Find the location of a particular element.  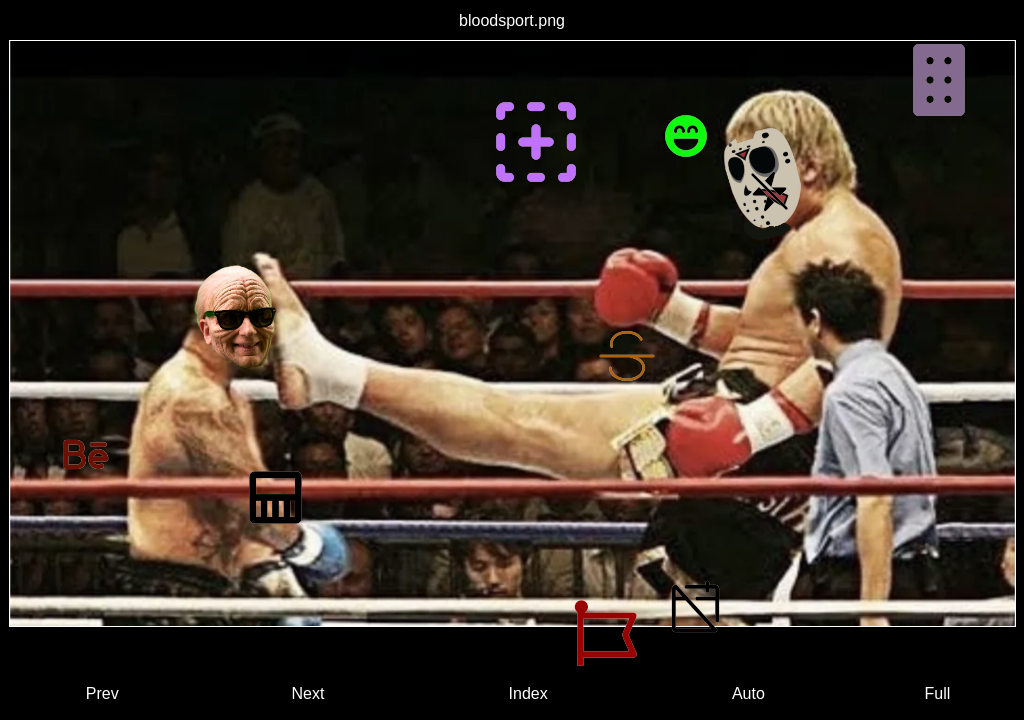

link to Behance portfolio is located at coordinates (84, 454).